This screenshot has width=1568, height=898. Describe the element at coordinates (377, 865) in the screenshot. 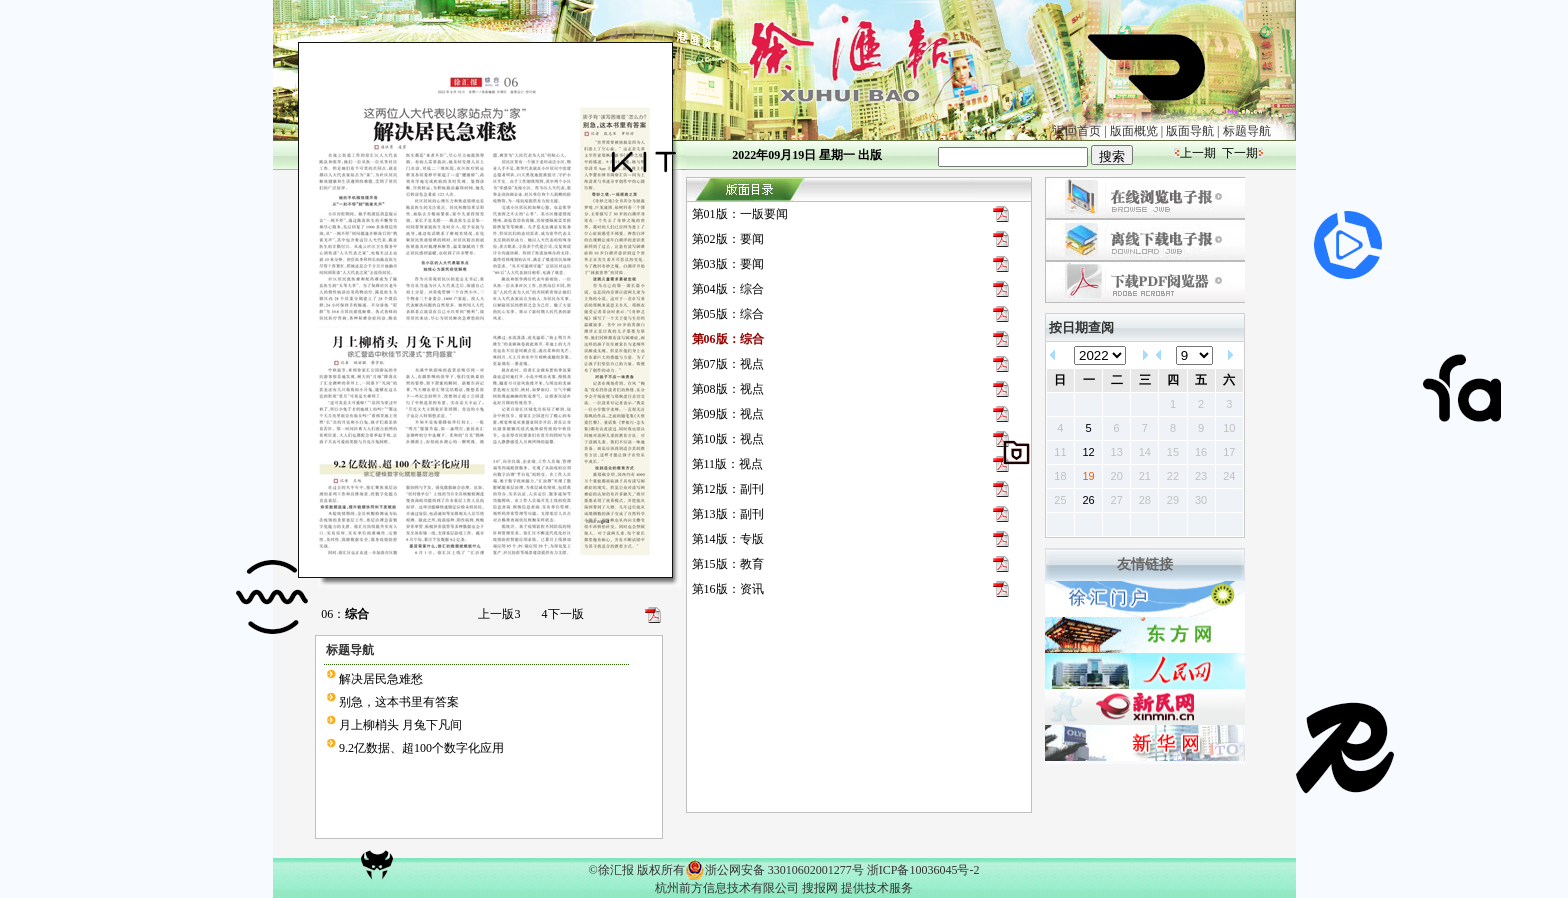

I see `mamba ui brand logo` at that location.